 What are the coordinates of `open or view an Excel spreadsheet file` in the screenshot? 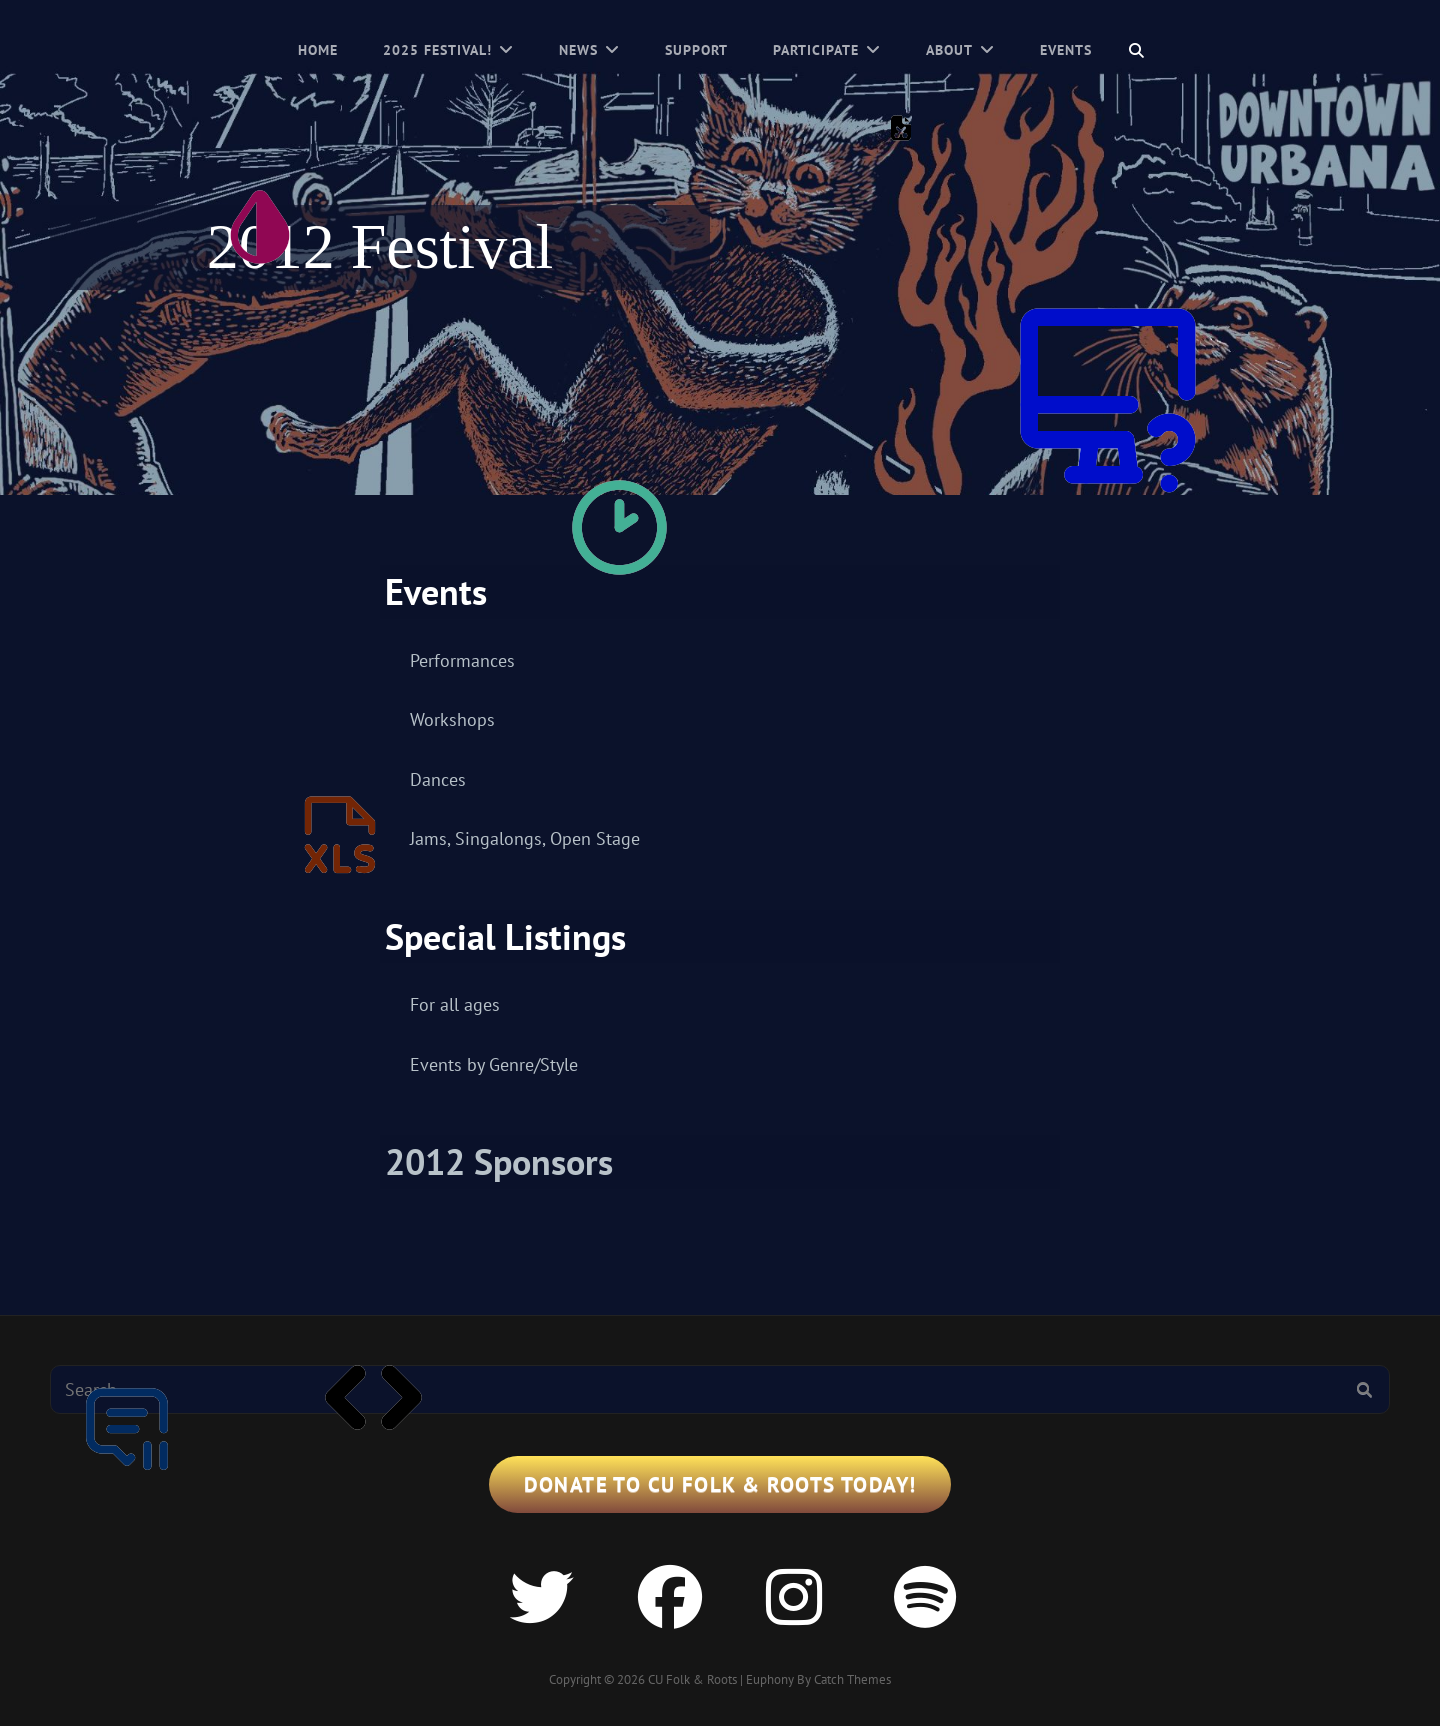 It's located at (340, 838).